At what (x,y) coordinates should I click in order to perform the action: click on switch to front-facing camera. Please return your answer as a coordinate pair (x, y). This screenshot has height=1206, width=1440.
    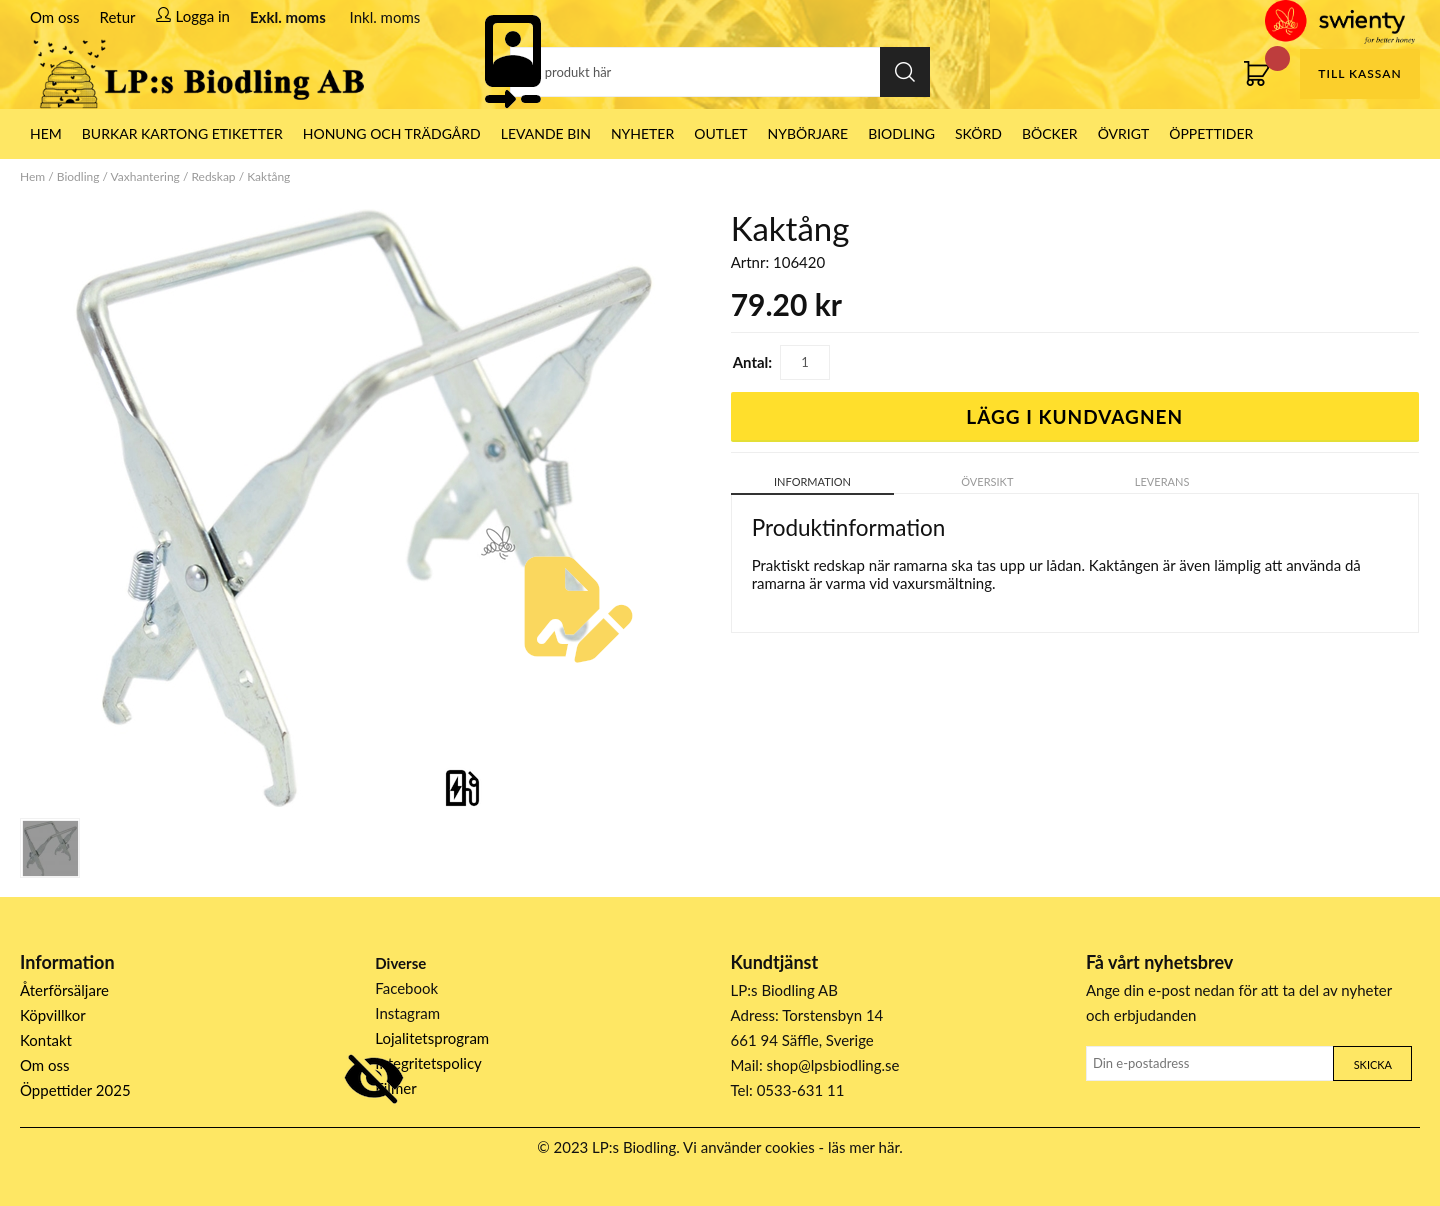
    Looking at the image, I should click on (513, 63).